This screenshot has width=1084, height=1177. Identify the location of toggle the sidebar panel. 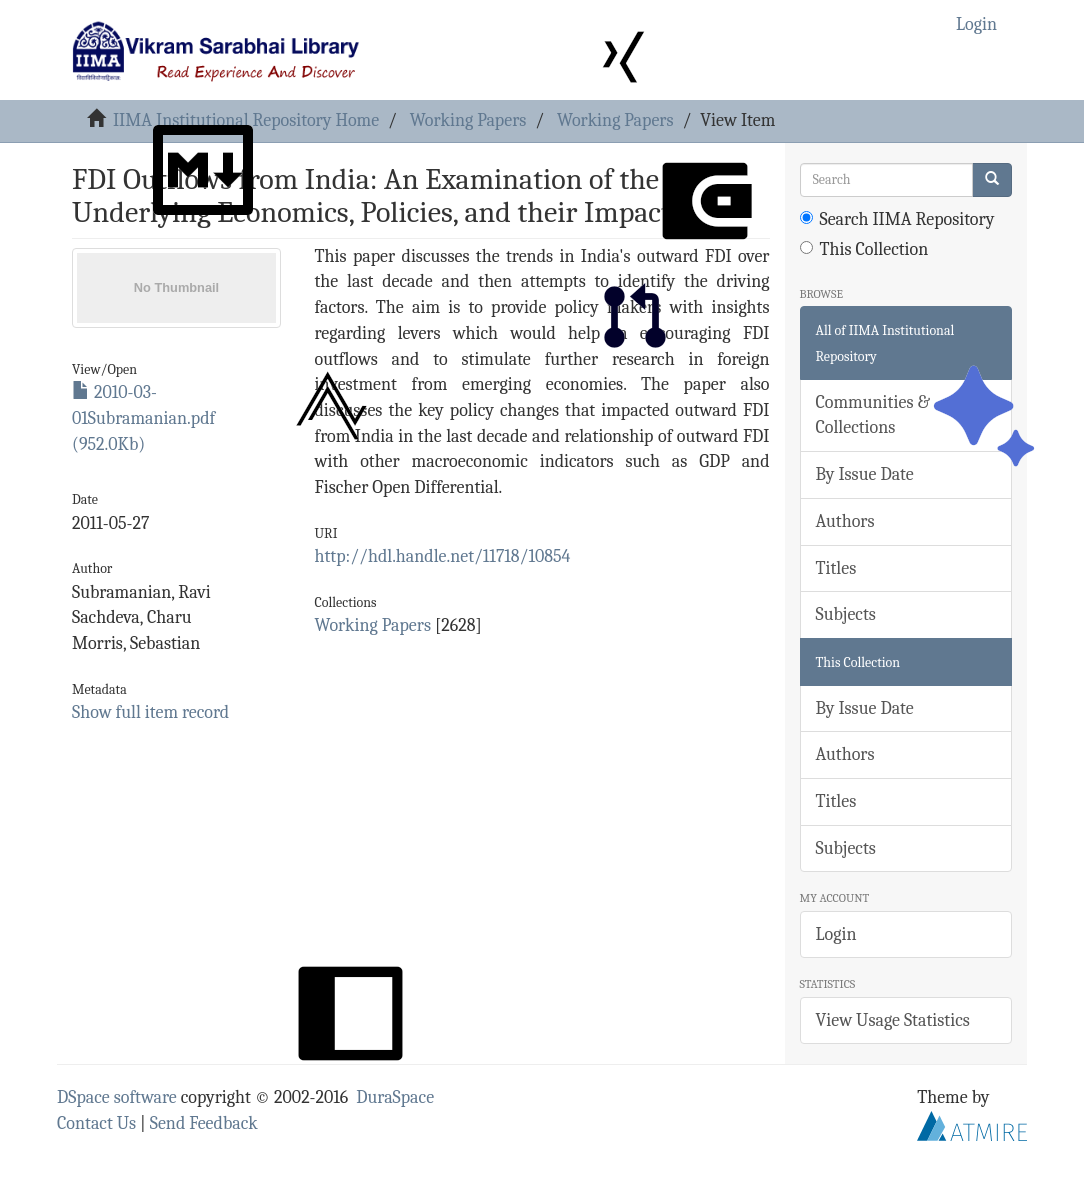
(350, 1013).